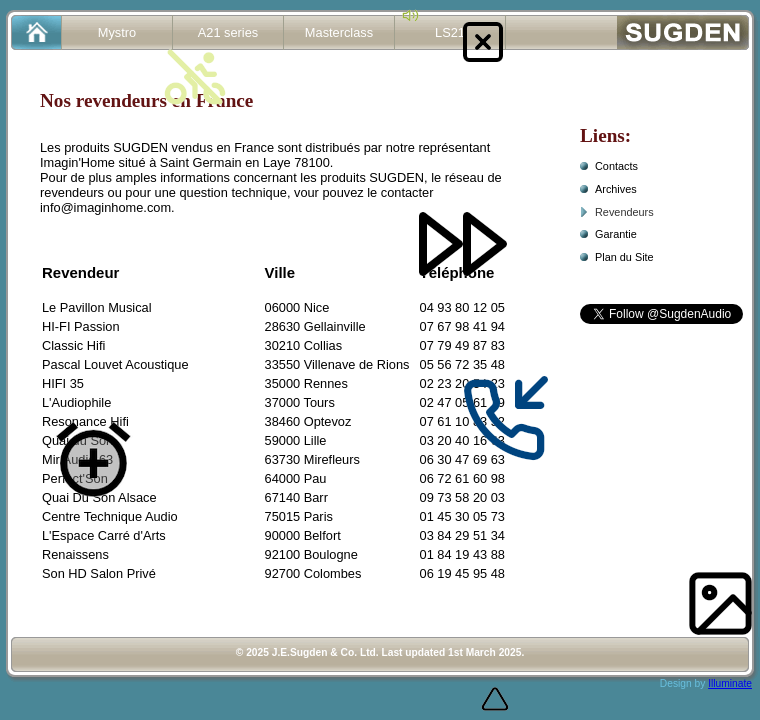 The height and width of the screenshot is (720, 760). I want to click on incoming call indicator, so click(504, 420).